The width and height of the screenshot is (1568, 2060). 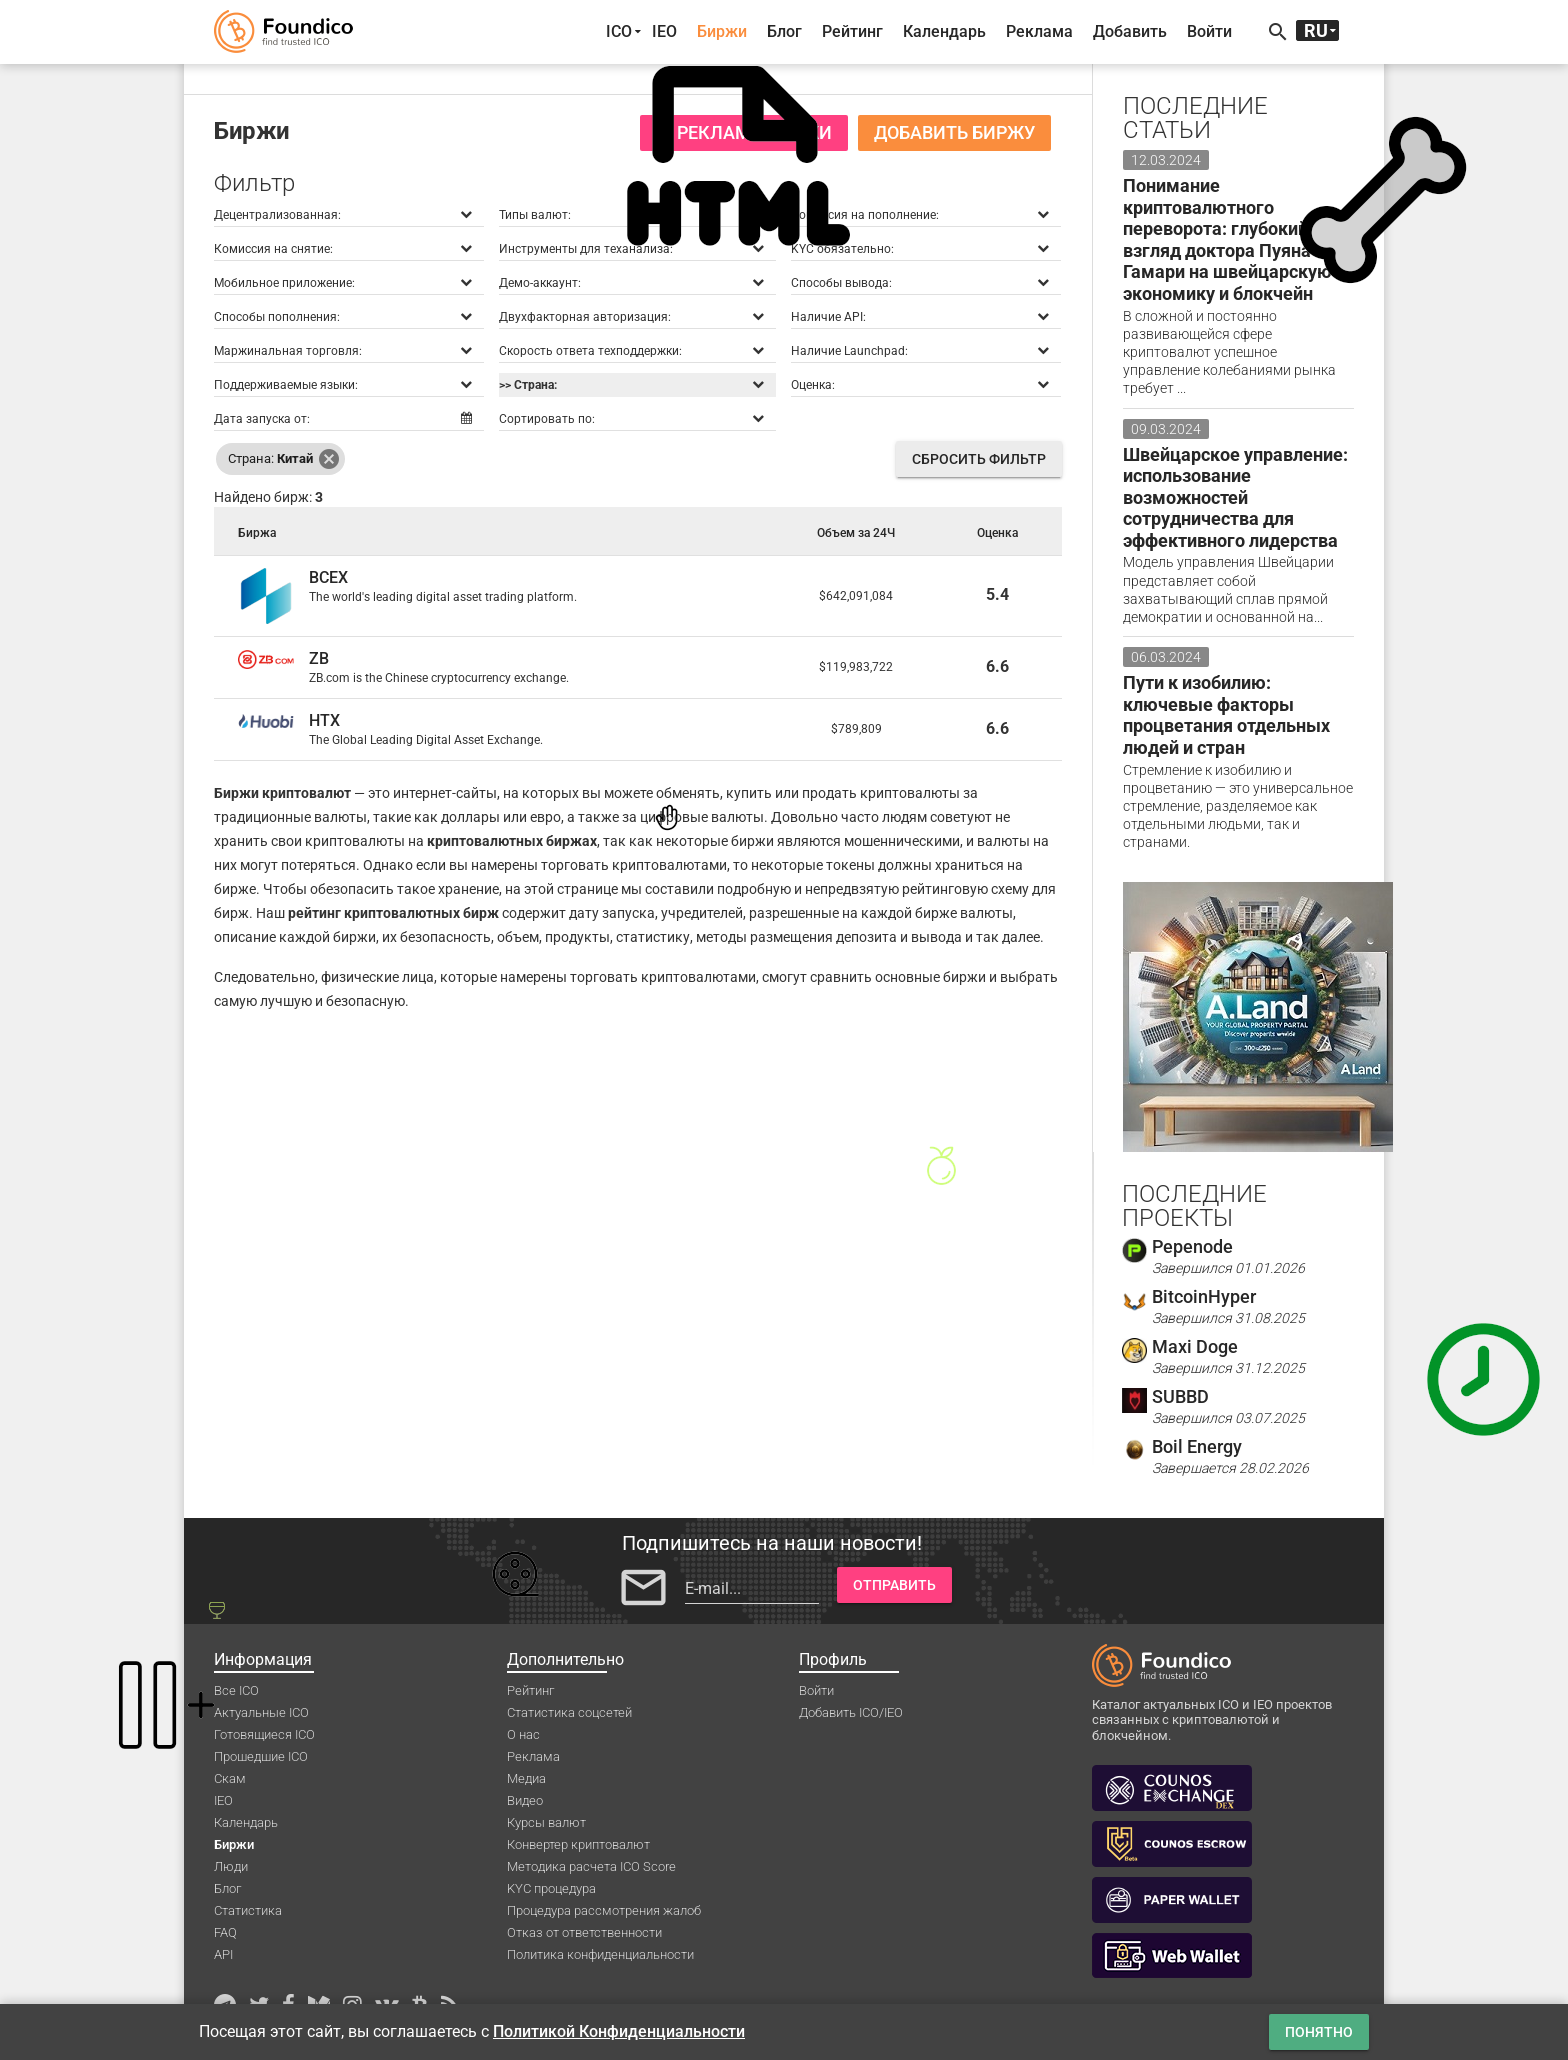 What do you see at coordinates (217, 1610) in the screenshot?
I see `browse wine or cocktail menu` at bounding box center [217, 1610].